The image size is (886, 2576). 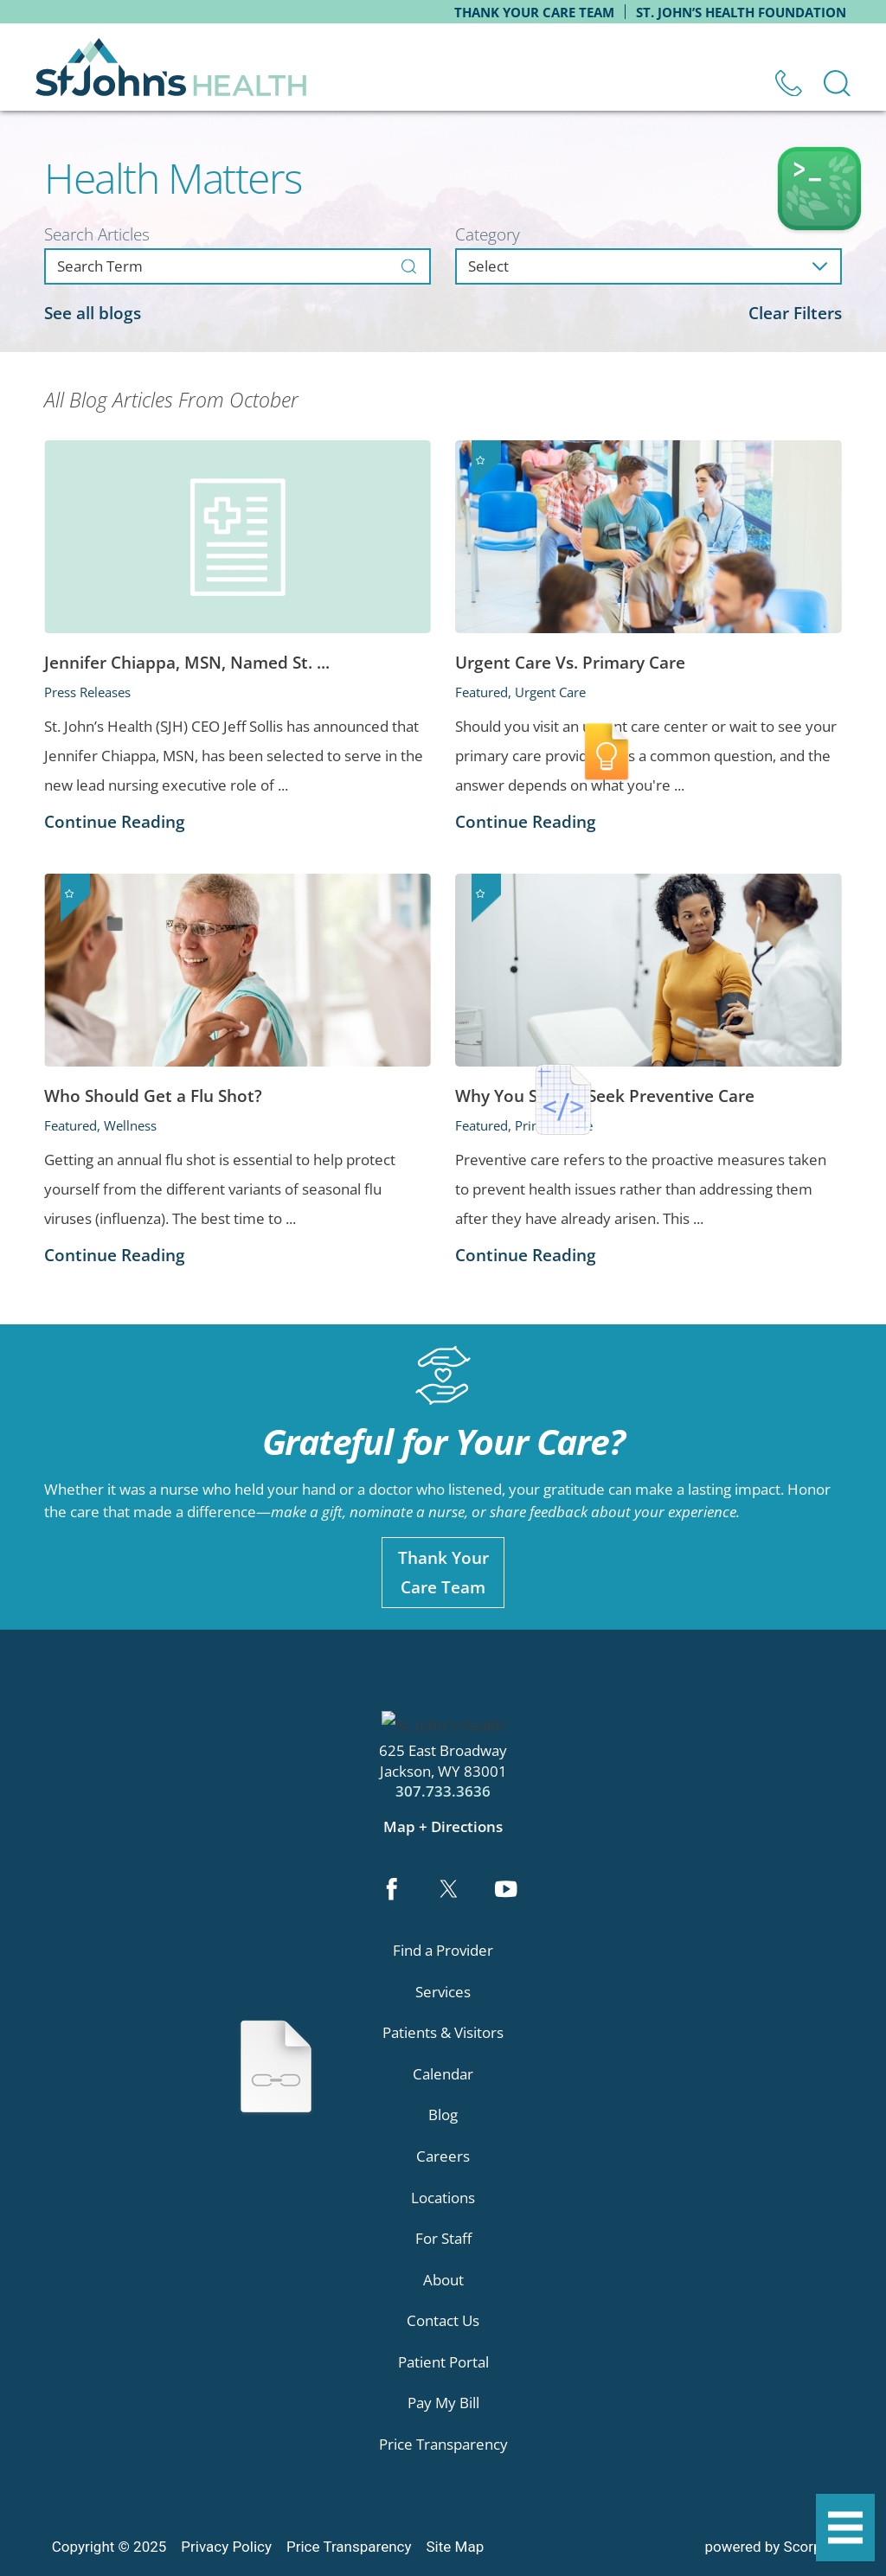 What do you see at coordinates (114, 923) in the screenshot?
I see `open folder to view contents` at bounding box center [114, 923].